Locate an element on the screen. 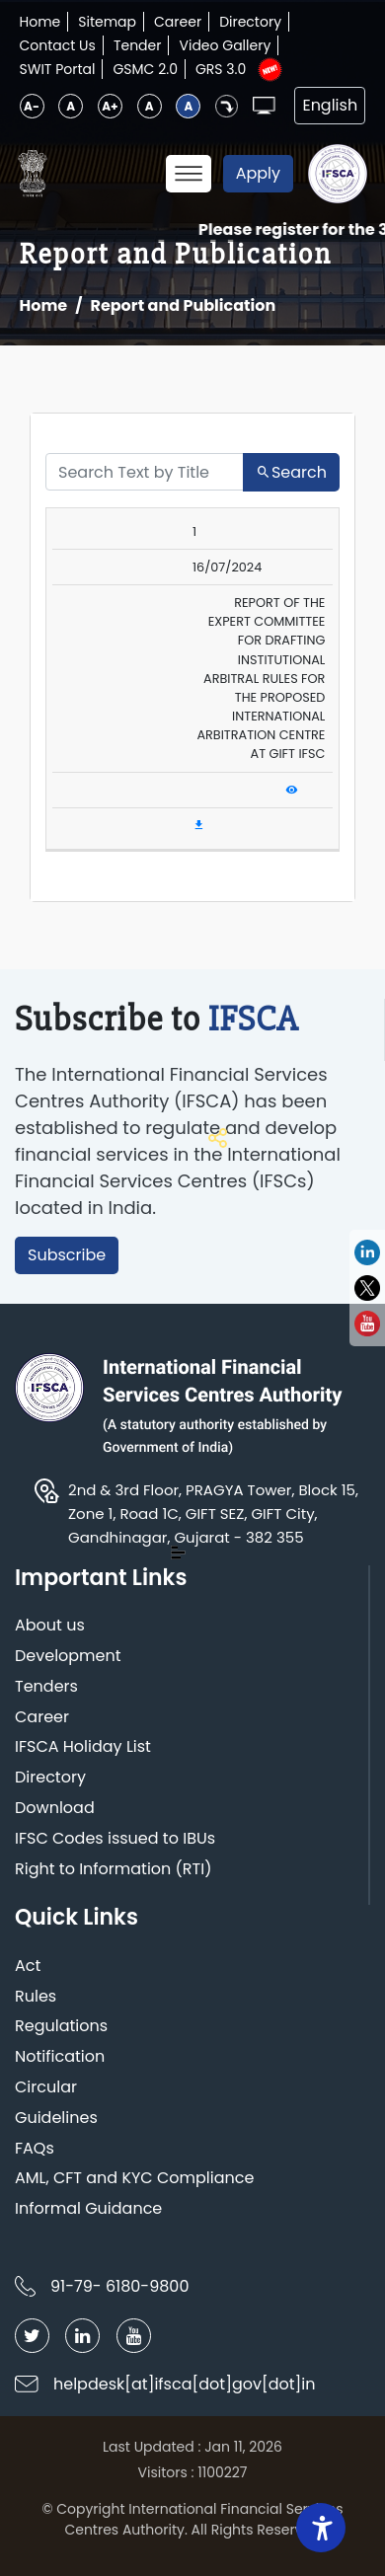 The width and height of the screenshot is (385, 2576). view horizontal bar chart data is located at coordinates (178, 1553).